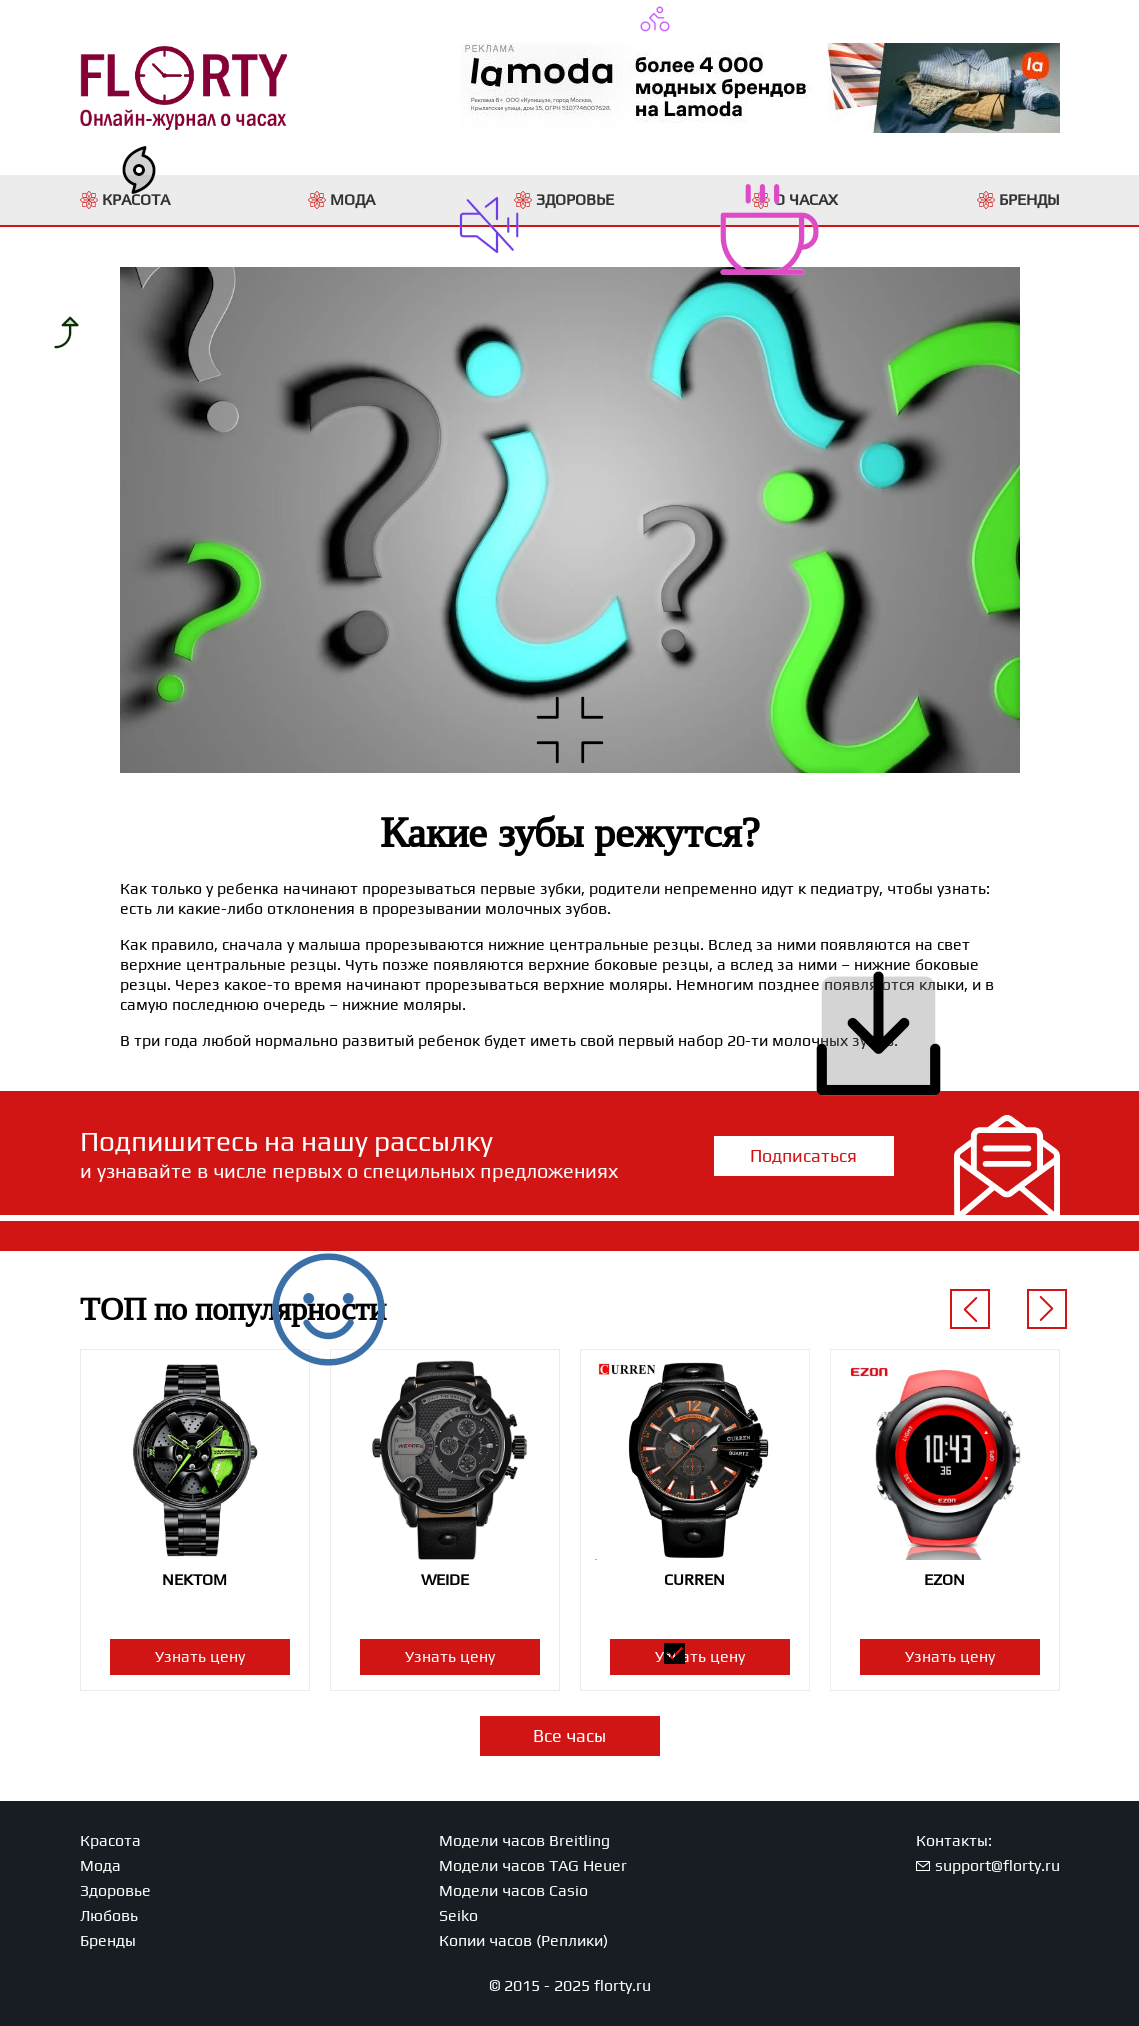  Describe the element at coordinates (655, 20) in the screenshot. I see `select cycling as transportation mode` at that location.